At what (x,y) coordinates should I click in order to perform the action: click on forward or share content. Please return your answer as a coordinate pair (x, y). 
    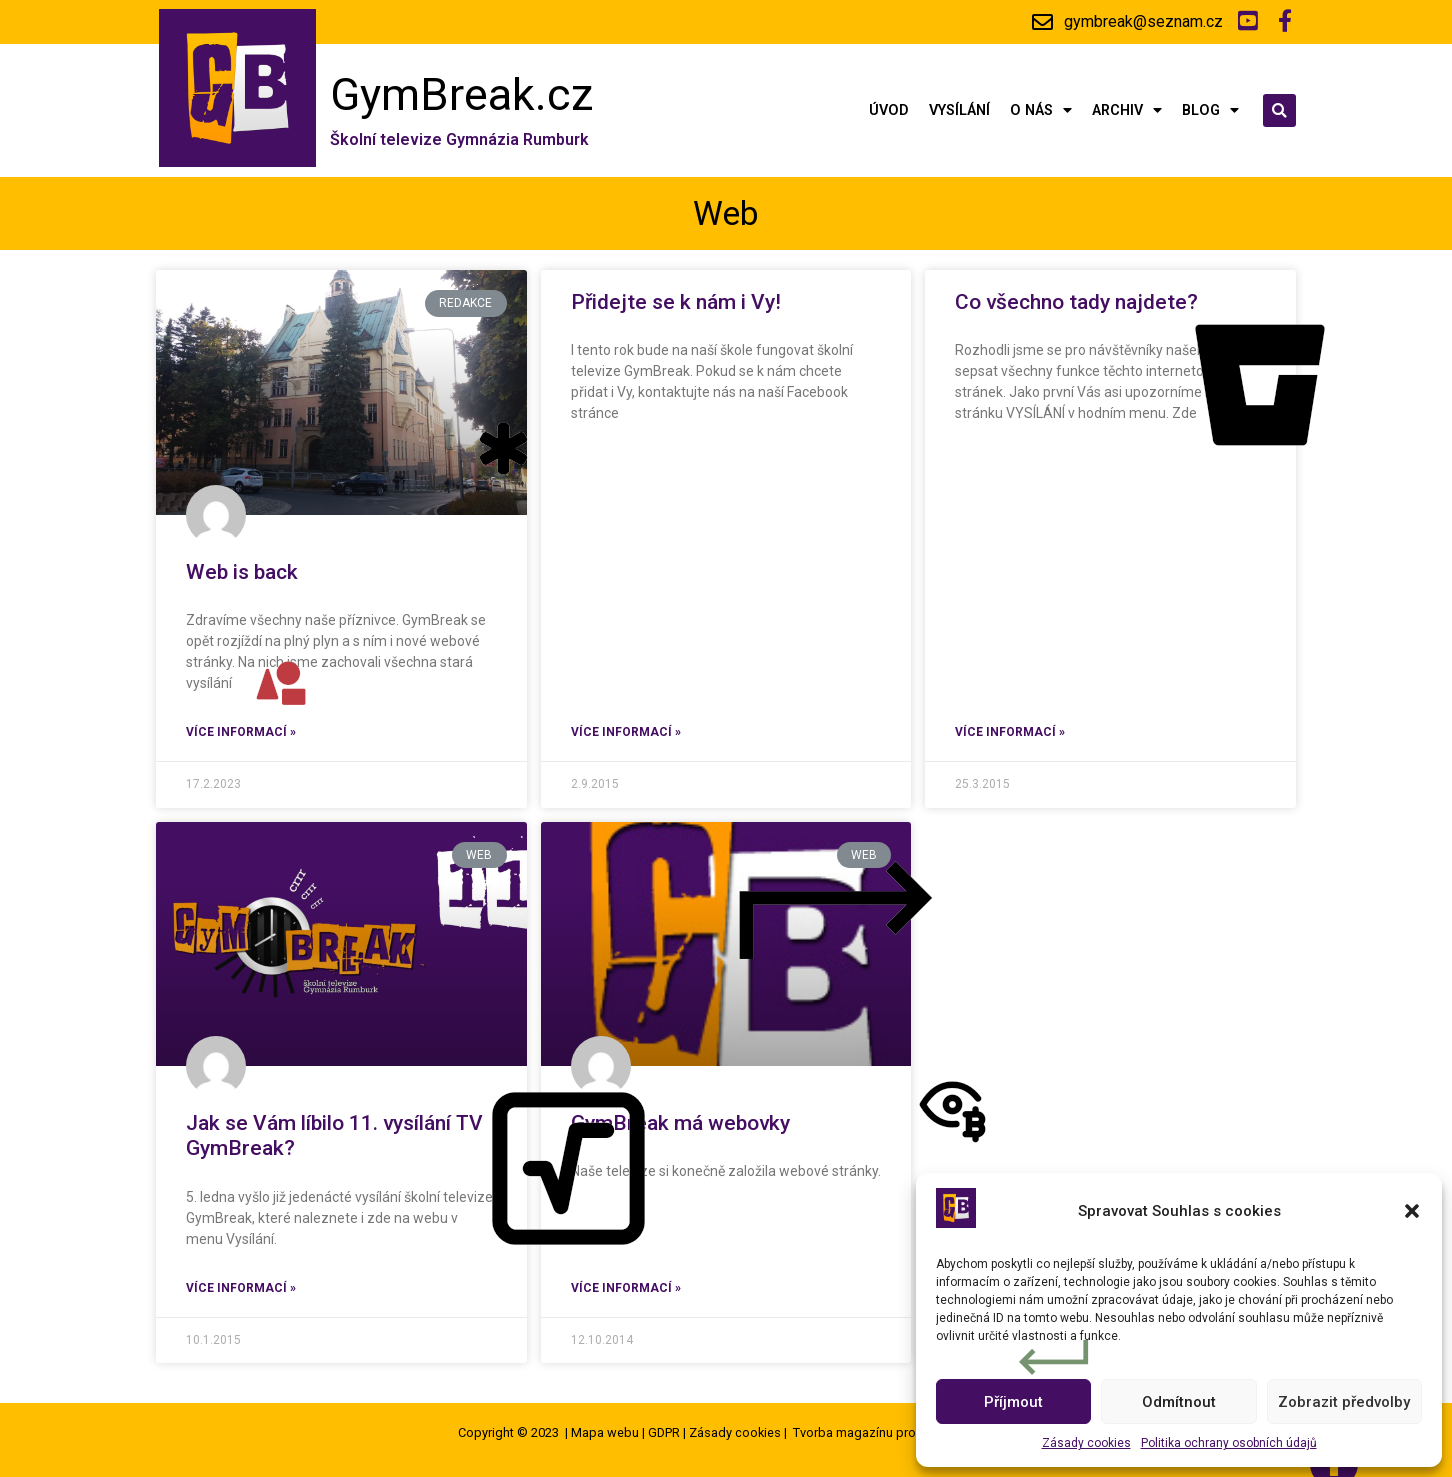
    Looking at the image, I should click on (834, 911).